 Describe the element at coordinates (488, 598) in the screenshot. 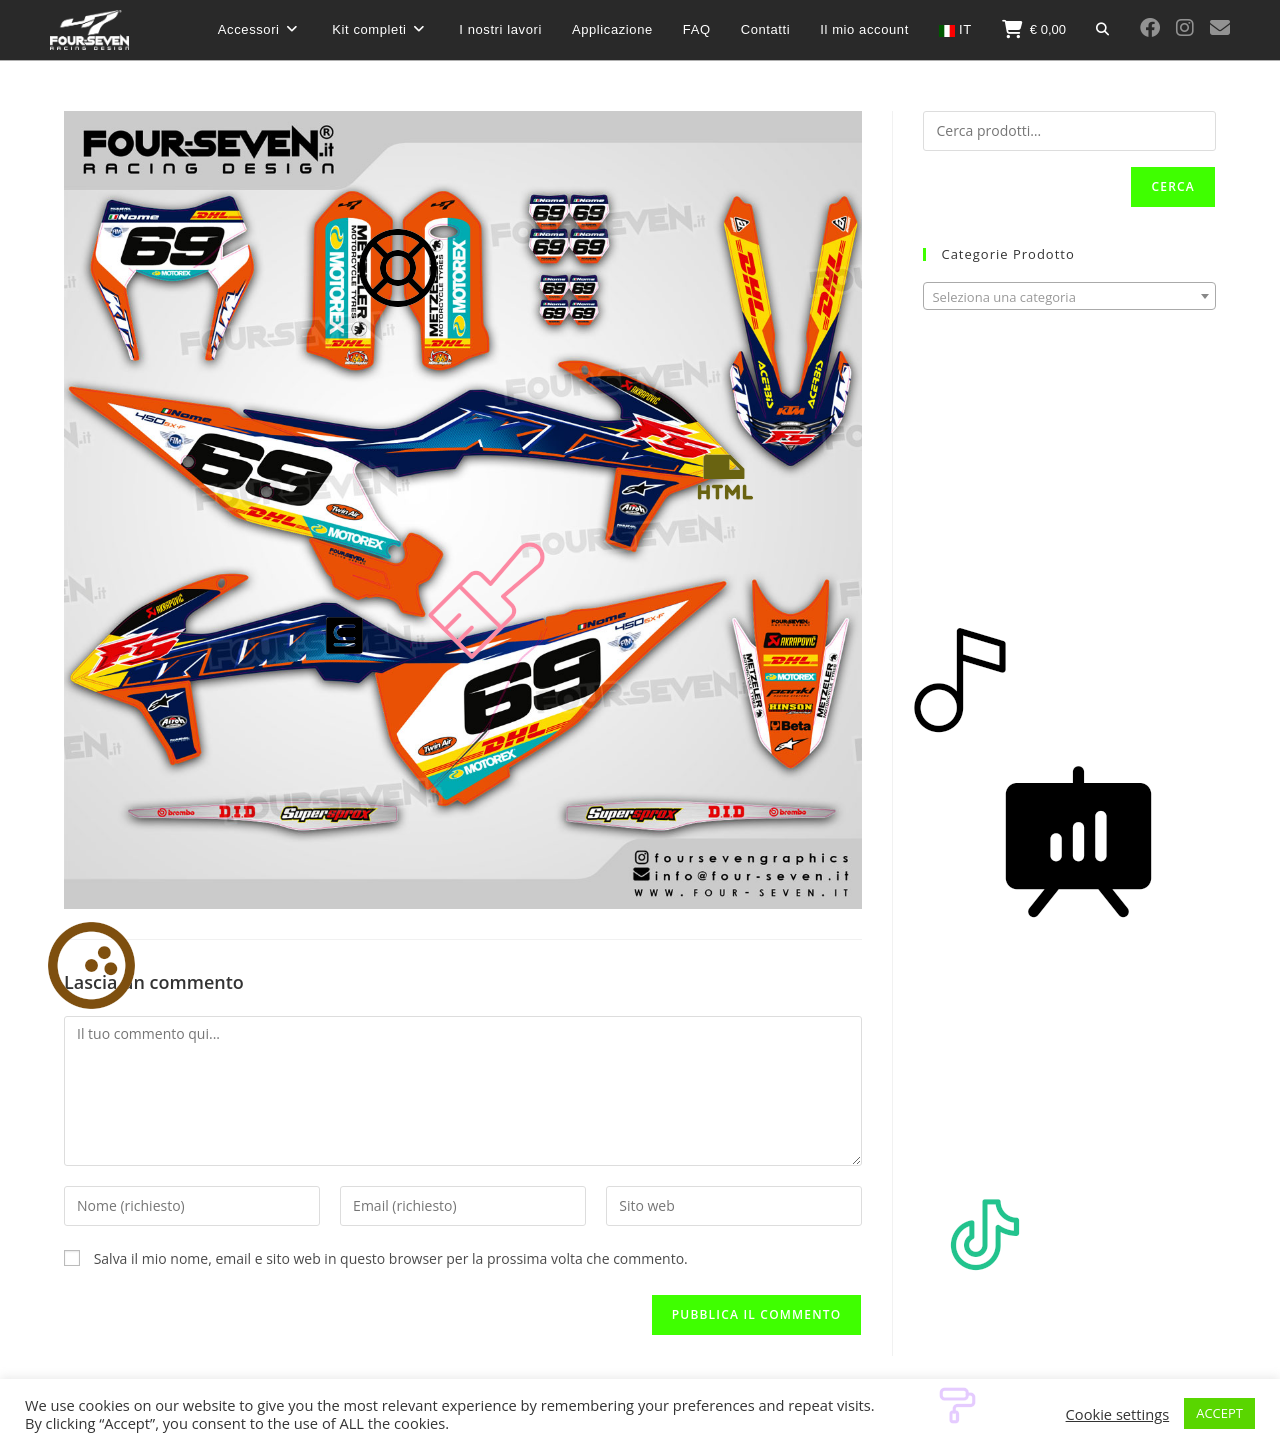

I see `access painting or drawing tools` at that location.